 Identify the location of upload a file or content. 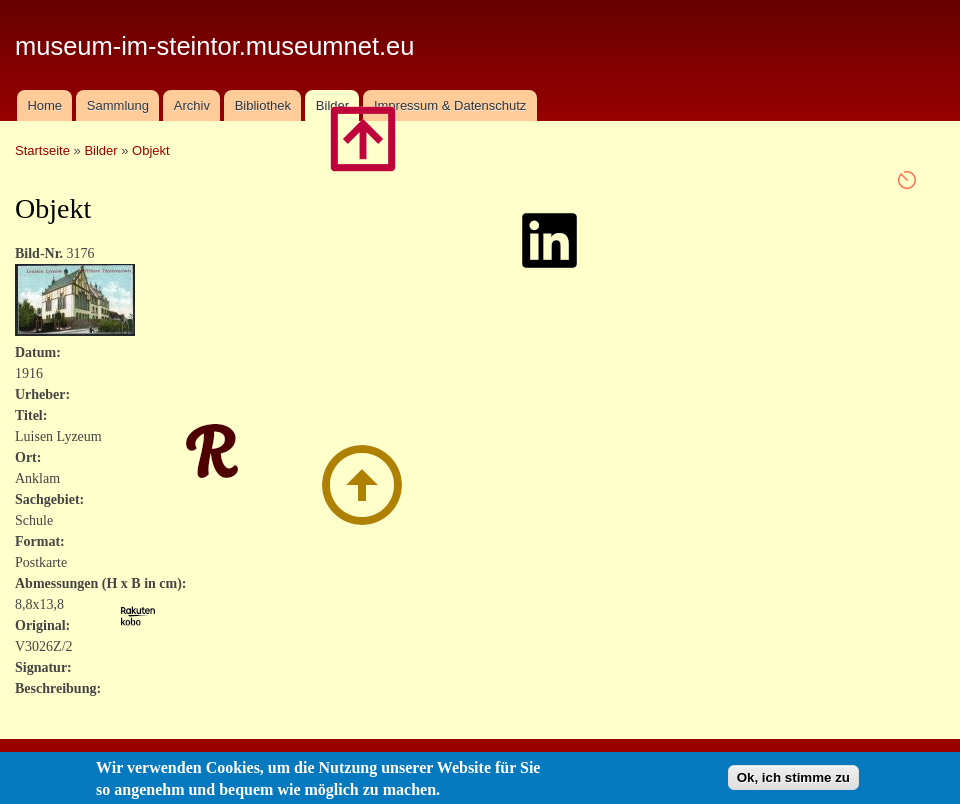
(363, 139).